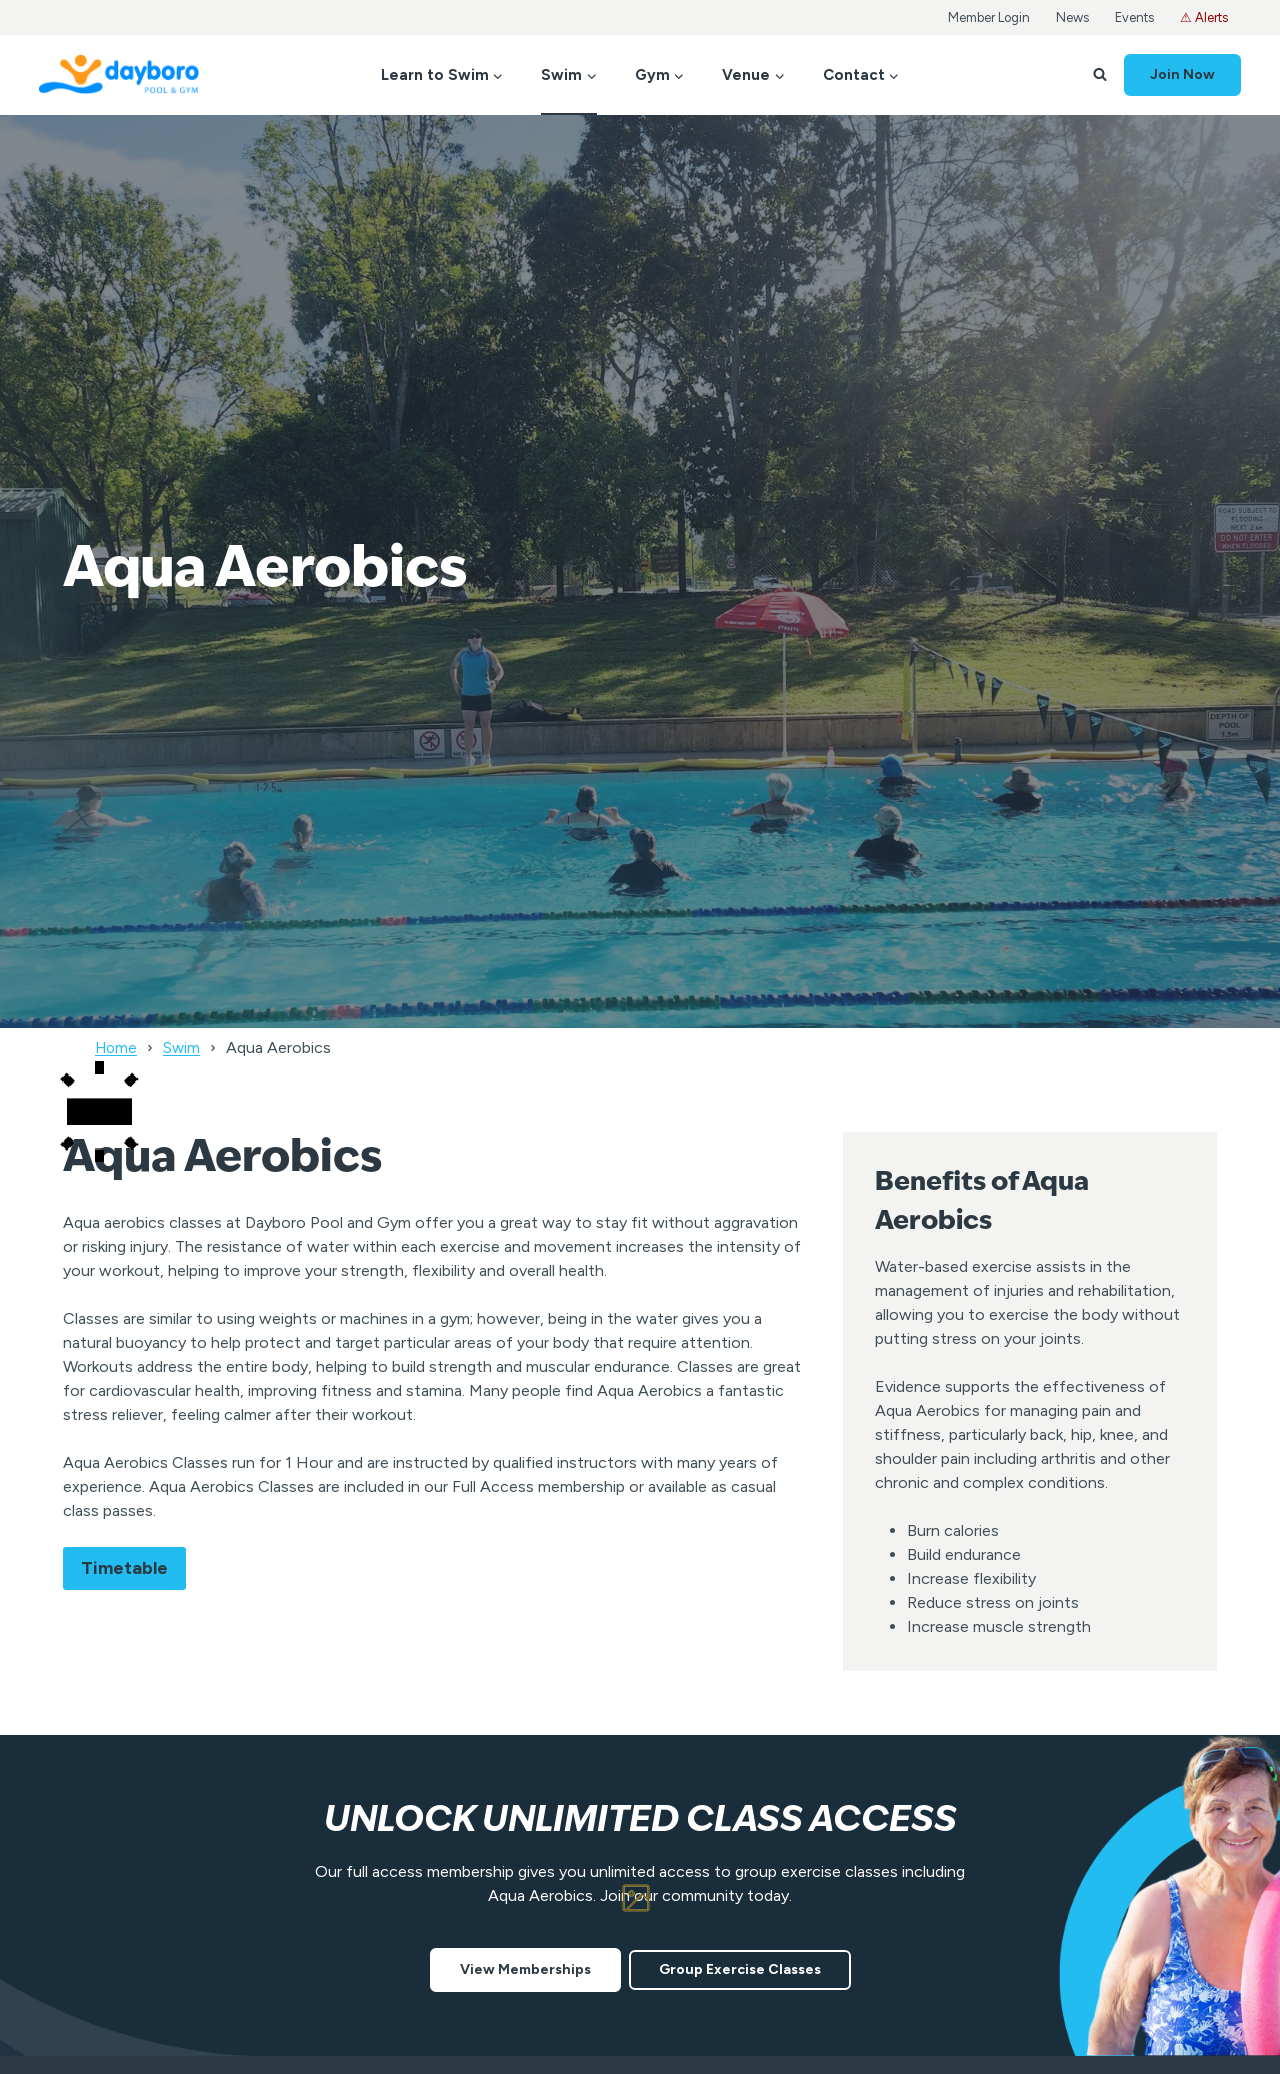 The image size is (1280, 2074). What do you see at coordinates (636, 1898) in the screenshot?
I see `view or open an image file` at bounding box center [636, 1898].